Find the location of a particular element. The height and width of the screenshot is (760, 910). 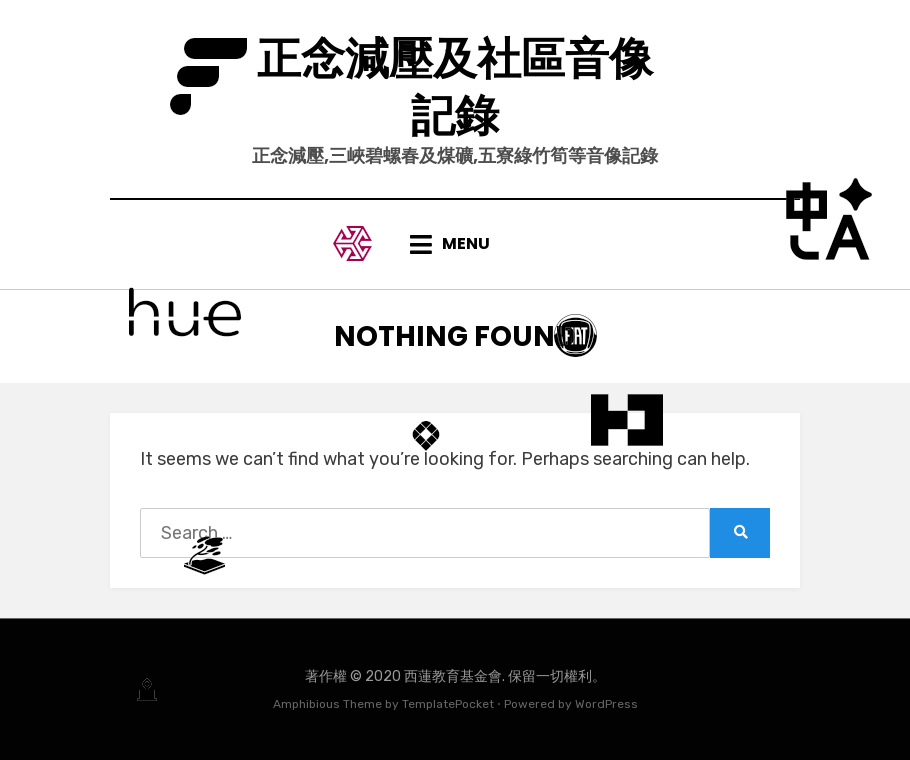

MapTiler company logo is located at coordinates (426, 436).